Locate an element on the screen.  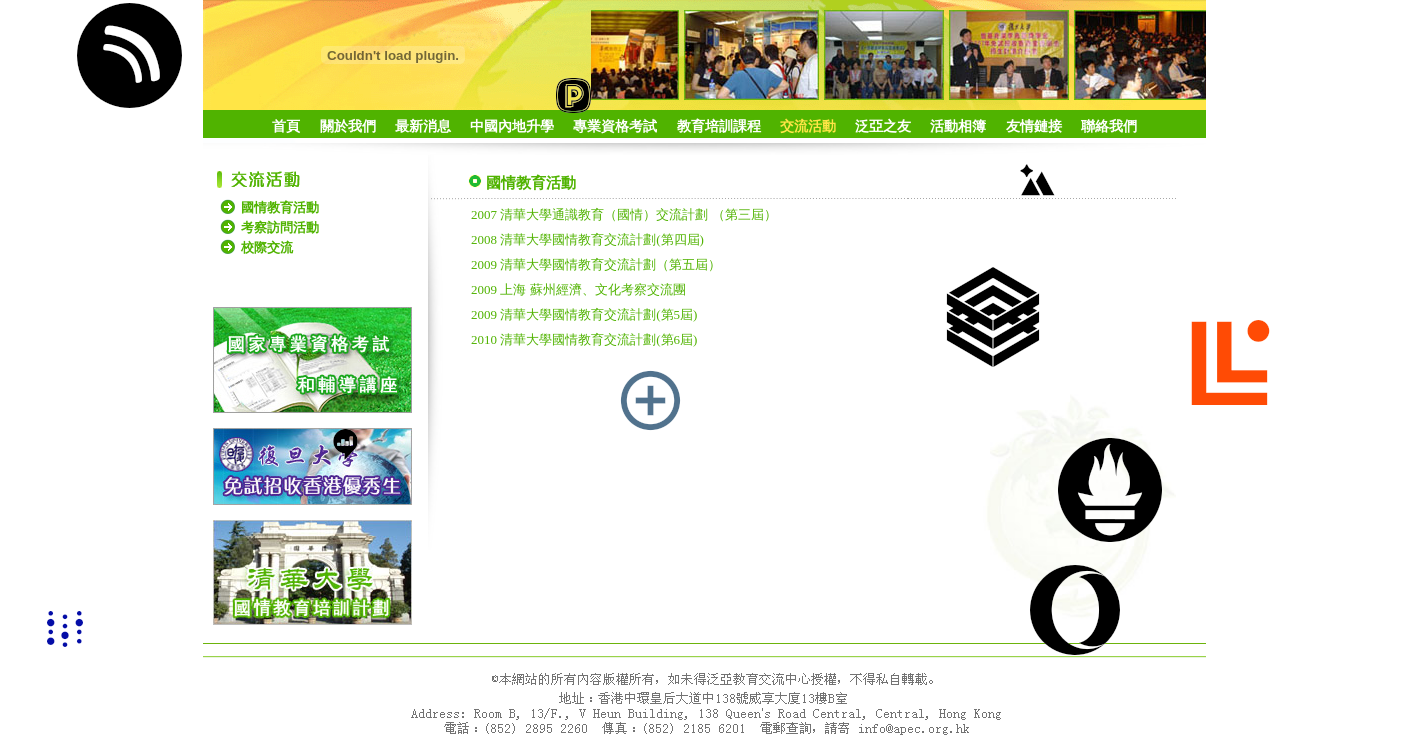
open Opera browser is located at coordinates (1075, 610).